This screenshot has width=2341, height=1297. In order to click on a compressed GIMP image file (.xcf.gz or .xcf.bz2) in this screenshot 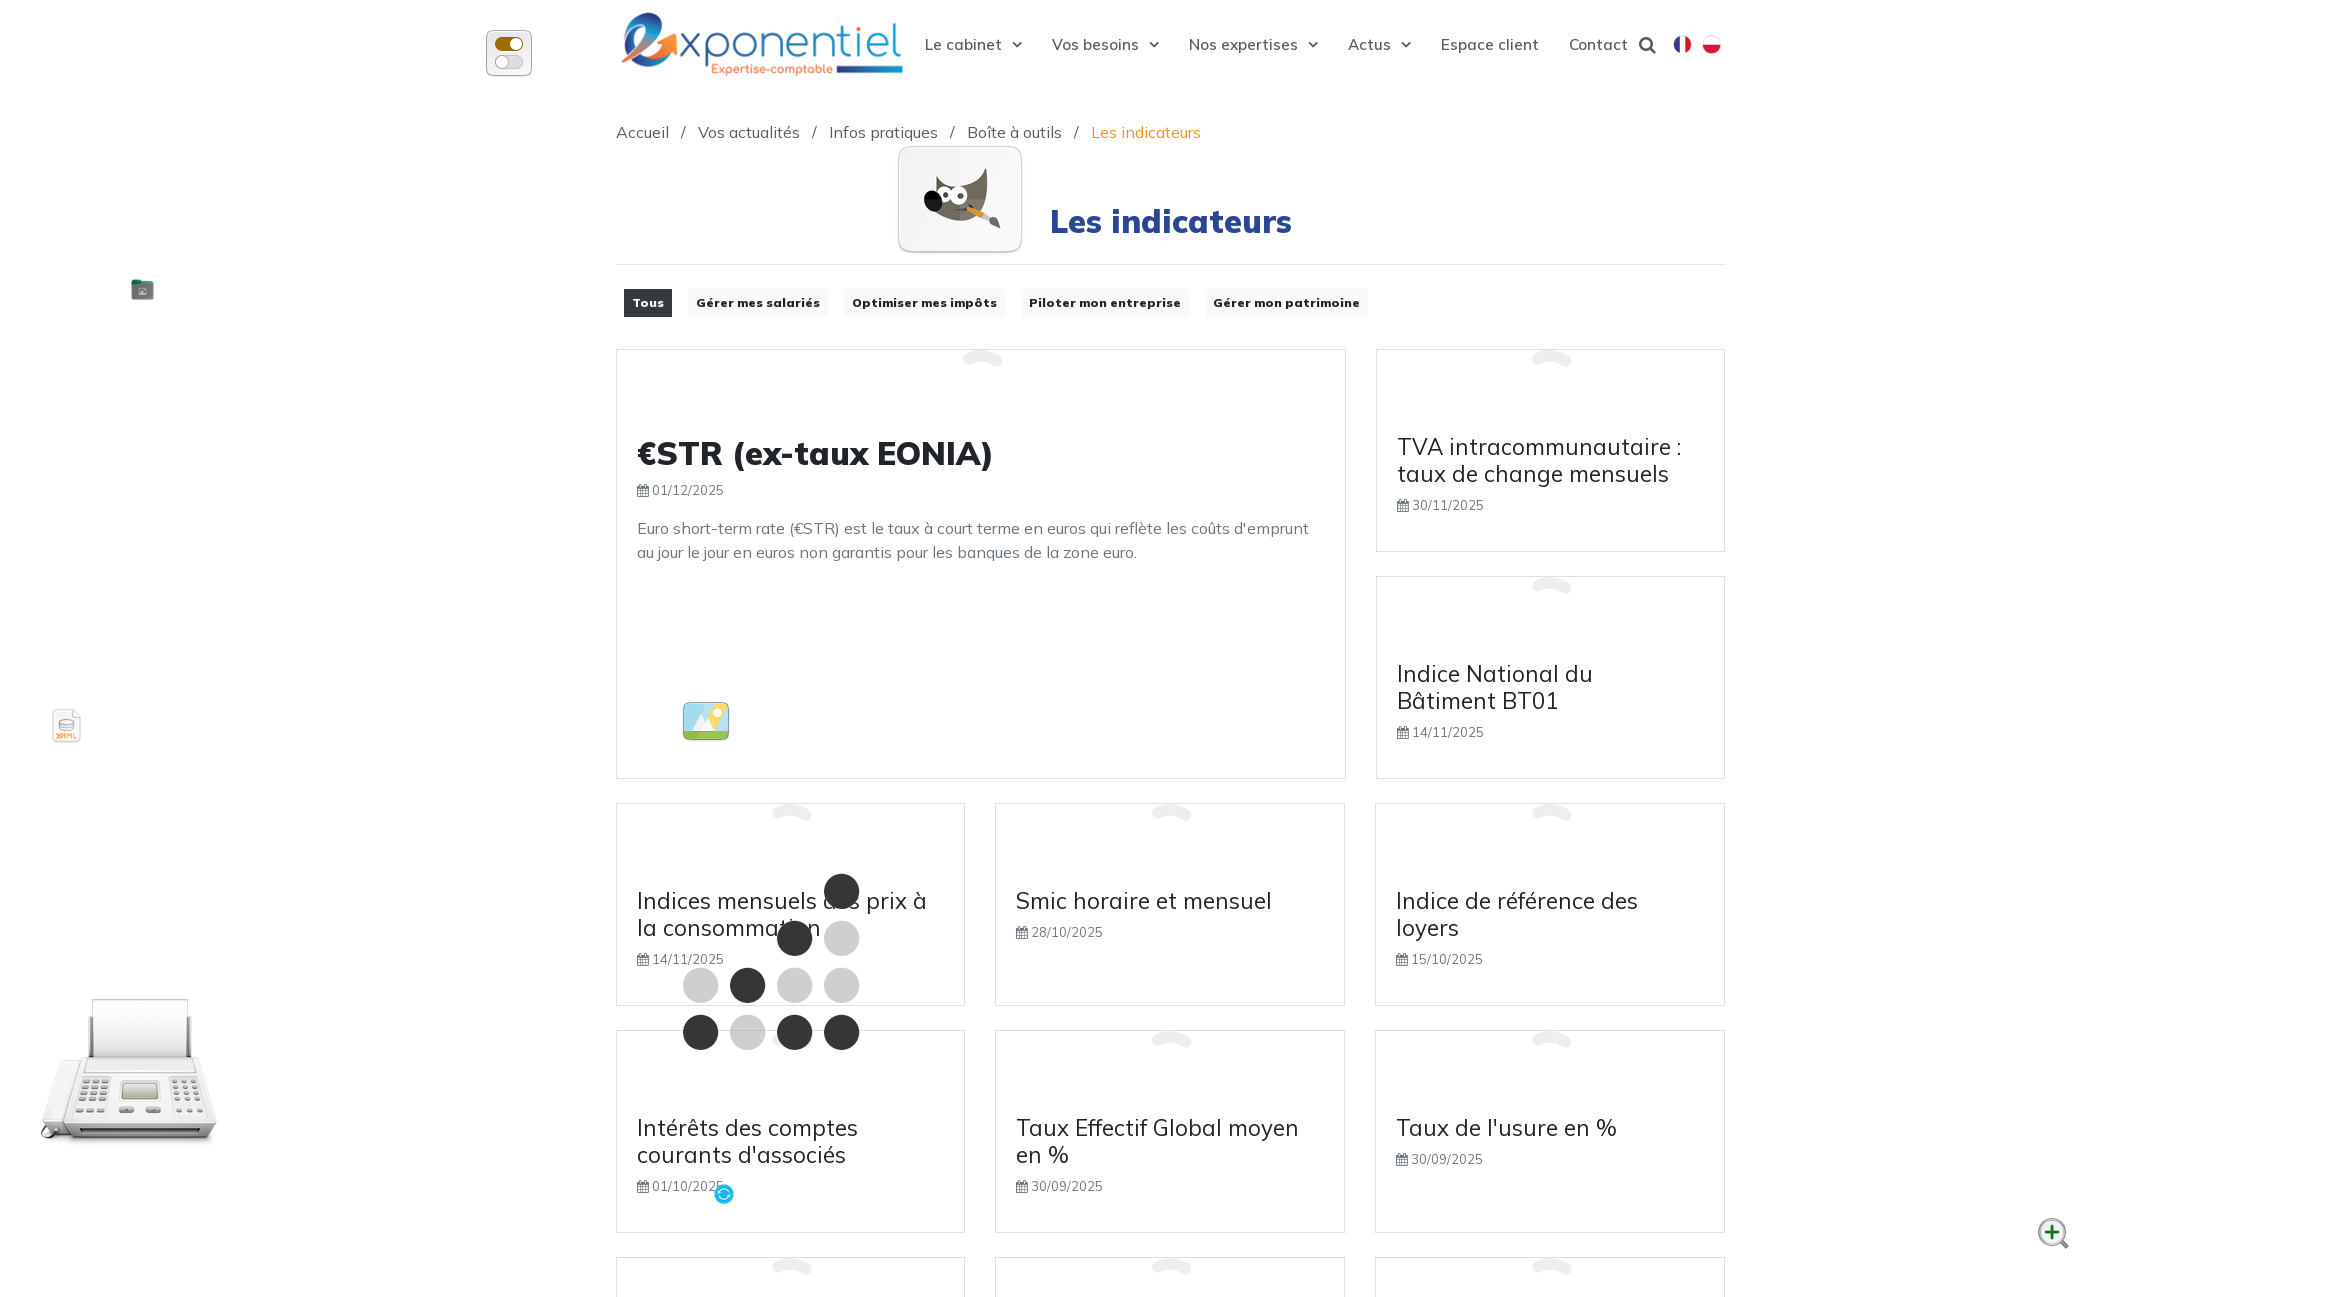, I will do `click(960, 195)`.